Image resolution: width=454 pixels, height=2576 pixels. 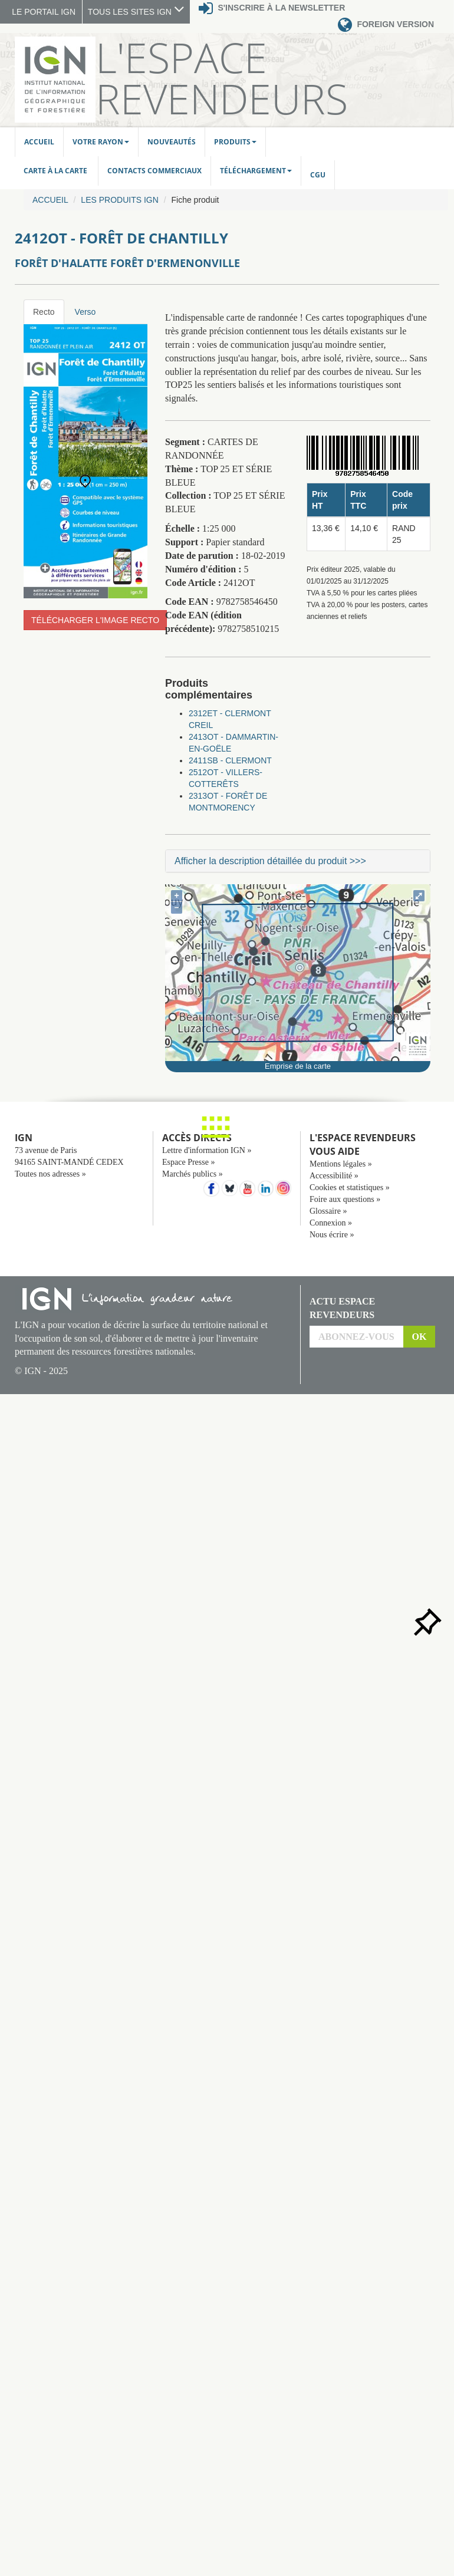 What do you see at coordinates (85, 480) in the screenshot?
I see `view or select a location on the map` at bounding box center [85, 480].